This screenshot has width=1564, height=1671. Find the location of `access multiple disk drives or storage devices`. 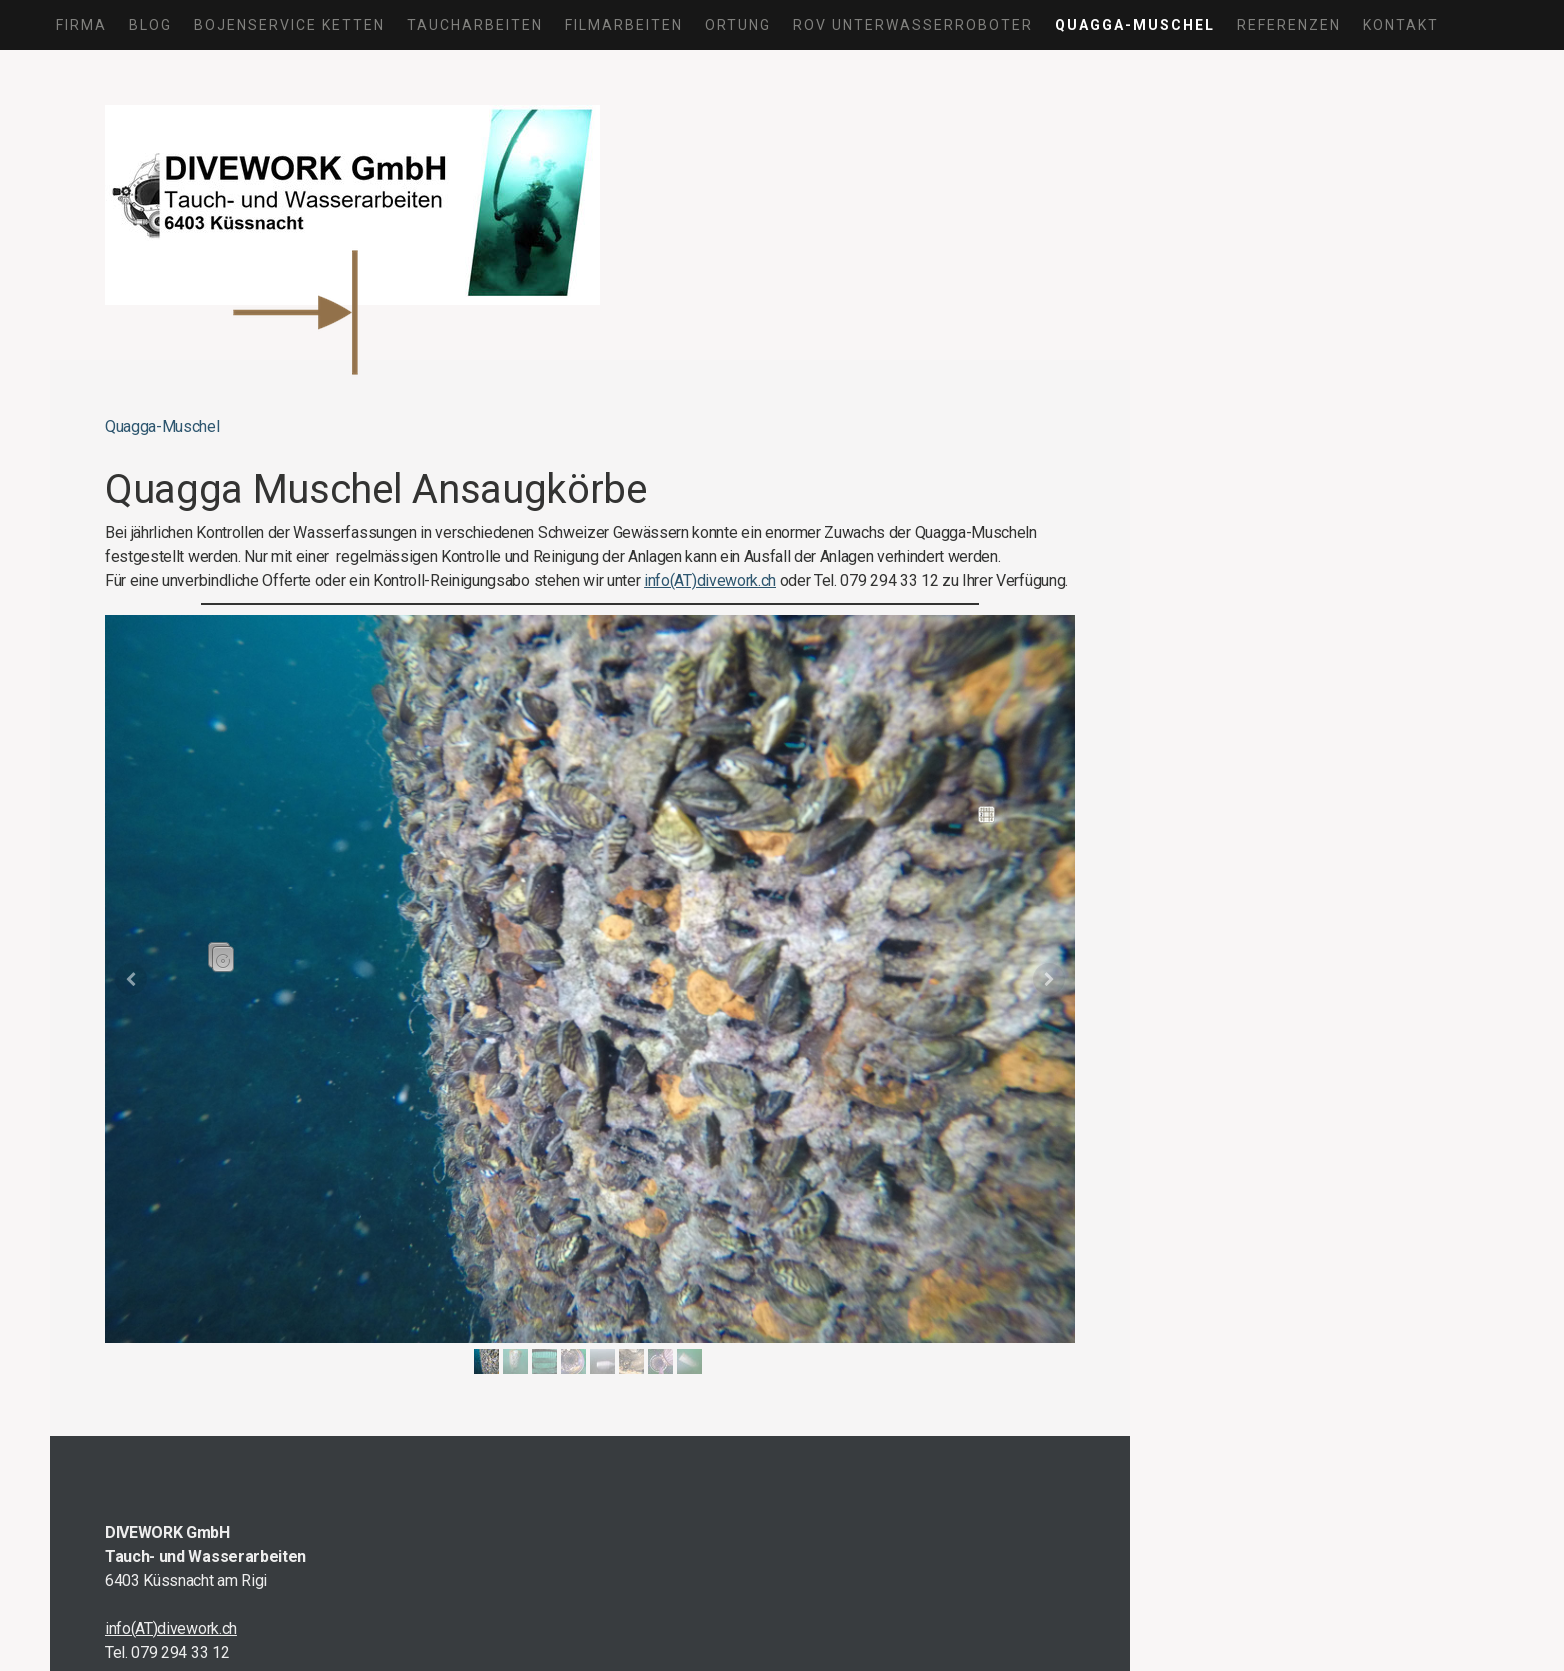

access multiple disk drives or storage devices is located at coordinates (221, 957).